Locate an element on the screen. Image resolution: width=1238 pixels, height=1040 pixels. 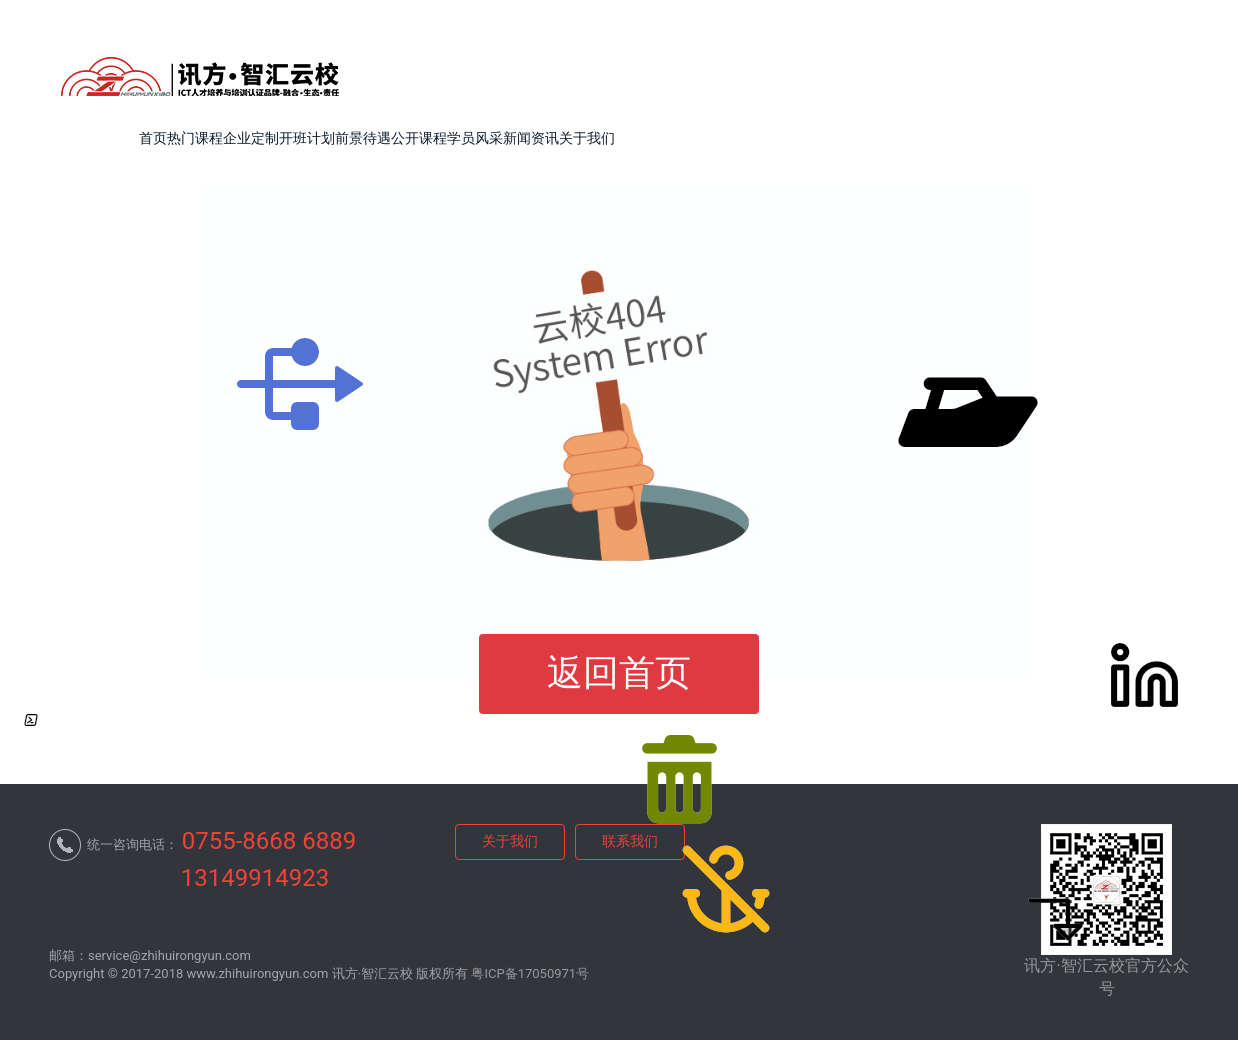
disable anchor or fixed position is located at coordinates (726, 889).